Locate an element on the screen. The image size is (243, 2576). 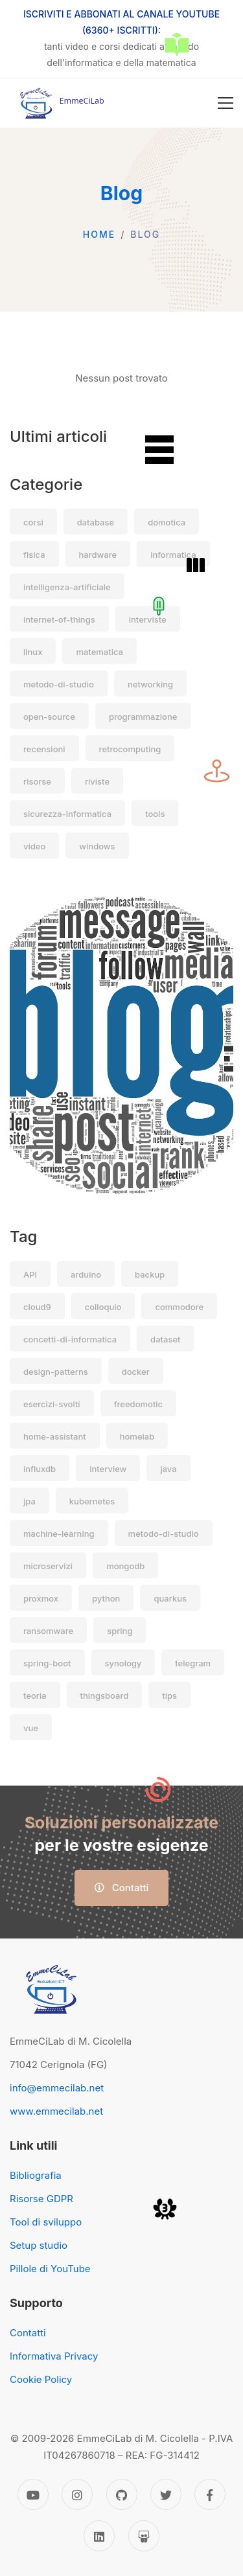
switch to column view layout is located at coordinates (195, 566).